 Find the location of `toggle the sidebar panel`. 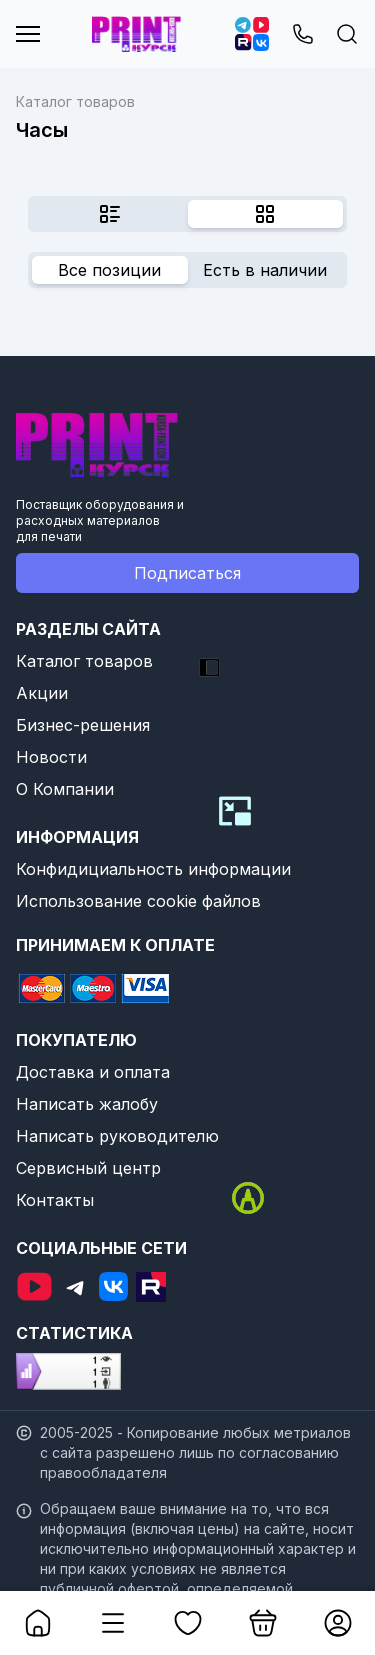

toggle the sidebar panel is located at coordinates (209, 667).